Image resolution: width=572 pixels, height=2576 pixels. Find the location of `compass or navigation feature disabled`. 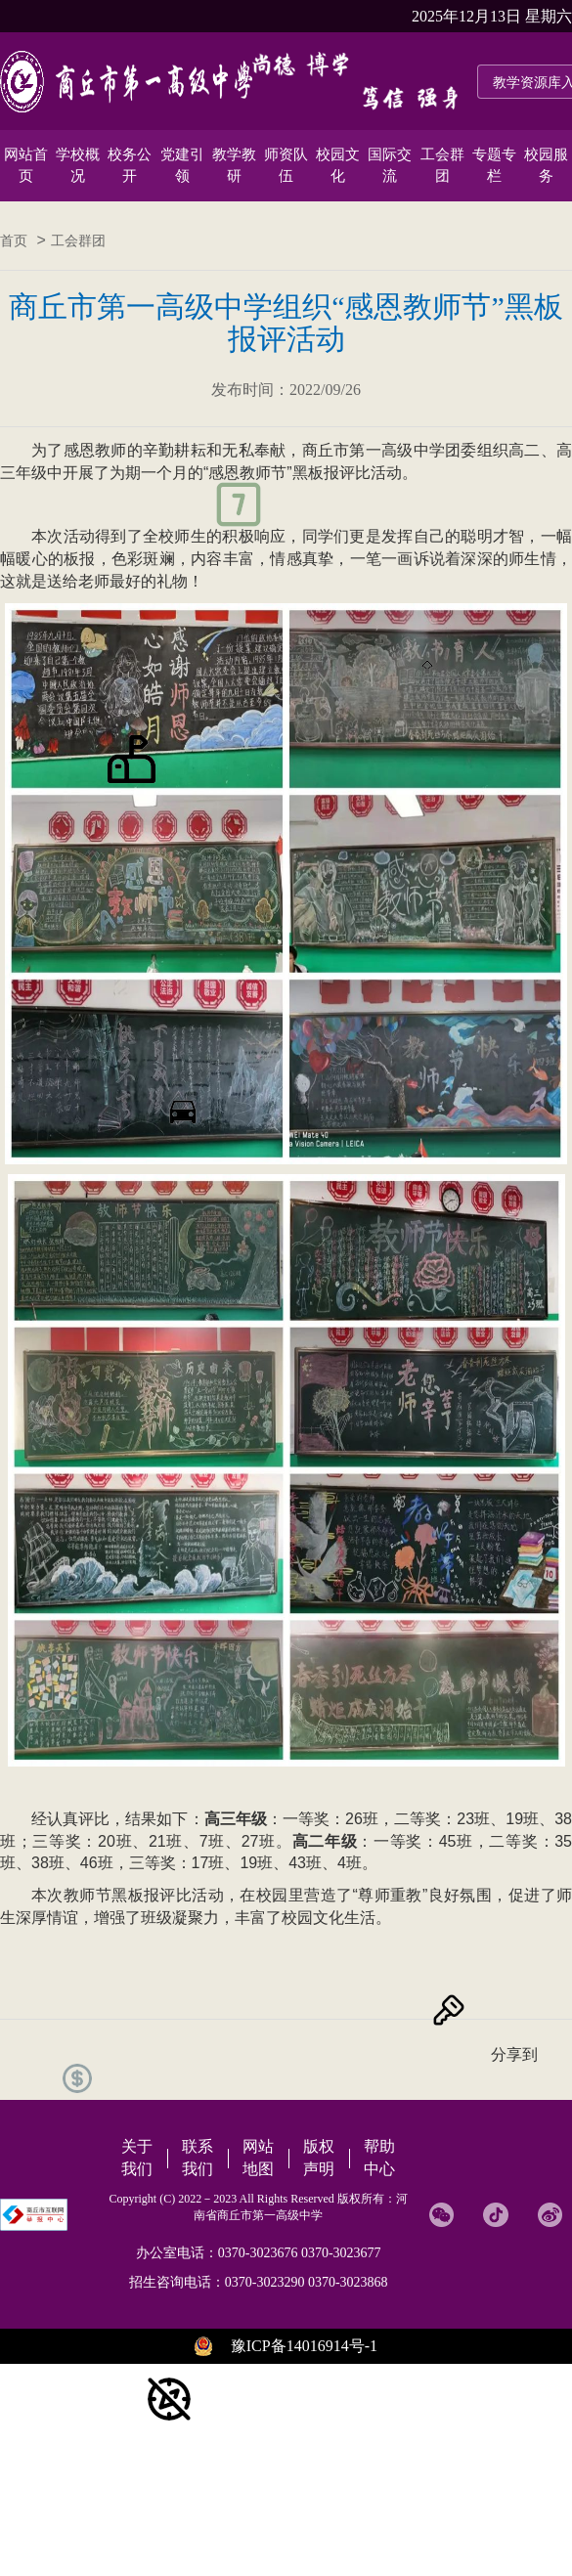

compass or navigation feature disabled is located at coordinates (169, 2399).